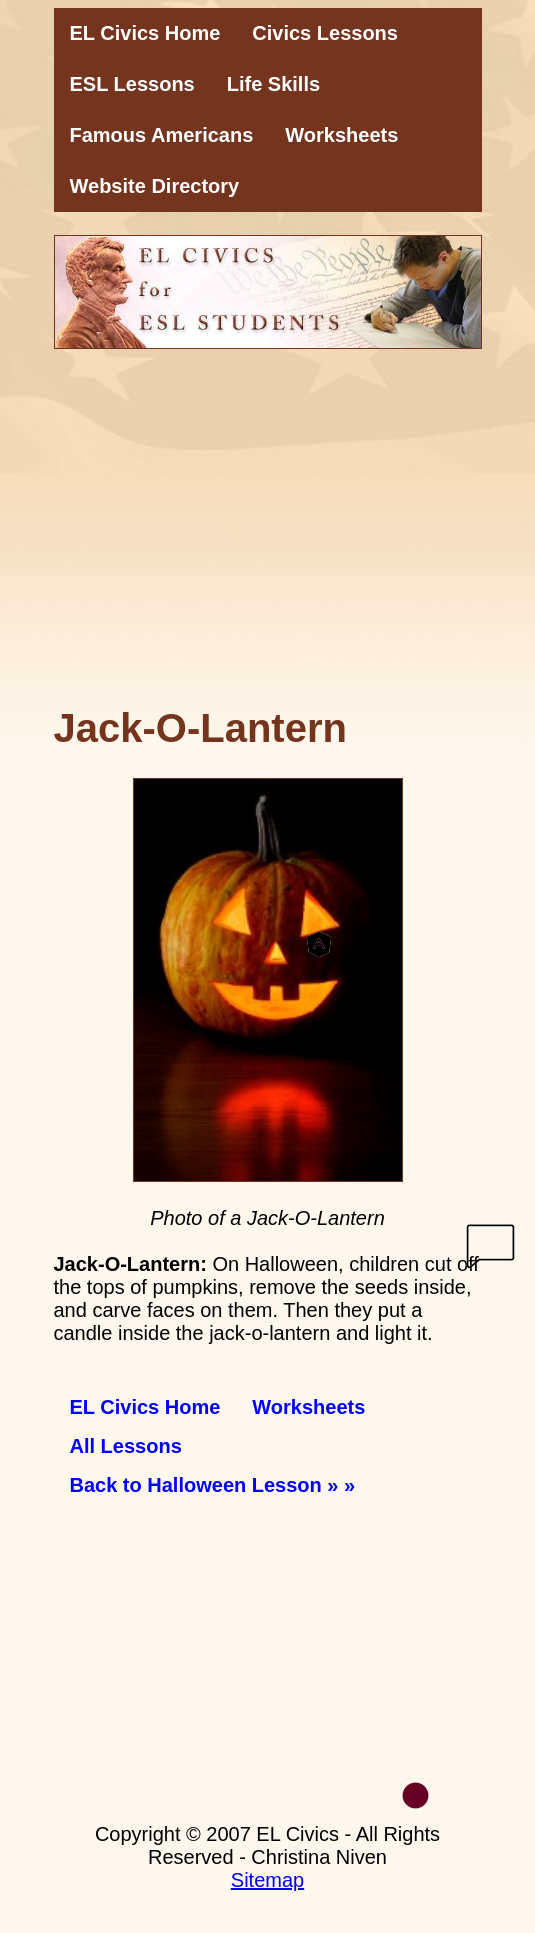  I want to click on start recording audio or video, so click(415, 1795).